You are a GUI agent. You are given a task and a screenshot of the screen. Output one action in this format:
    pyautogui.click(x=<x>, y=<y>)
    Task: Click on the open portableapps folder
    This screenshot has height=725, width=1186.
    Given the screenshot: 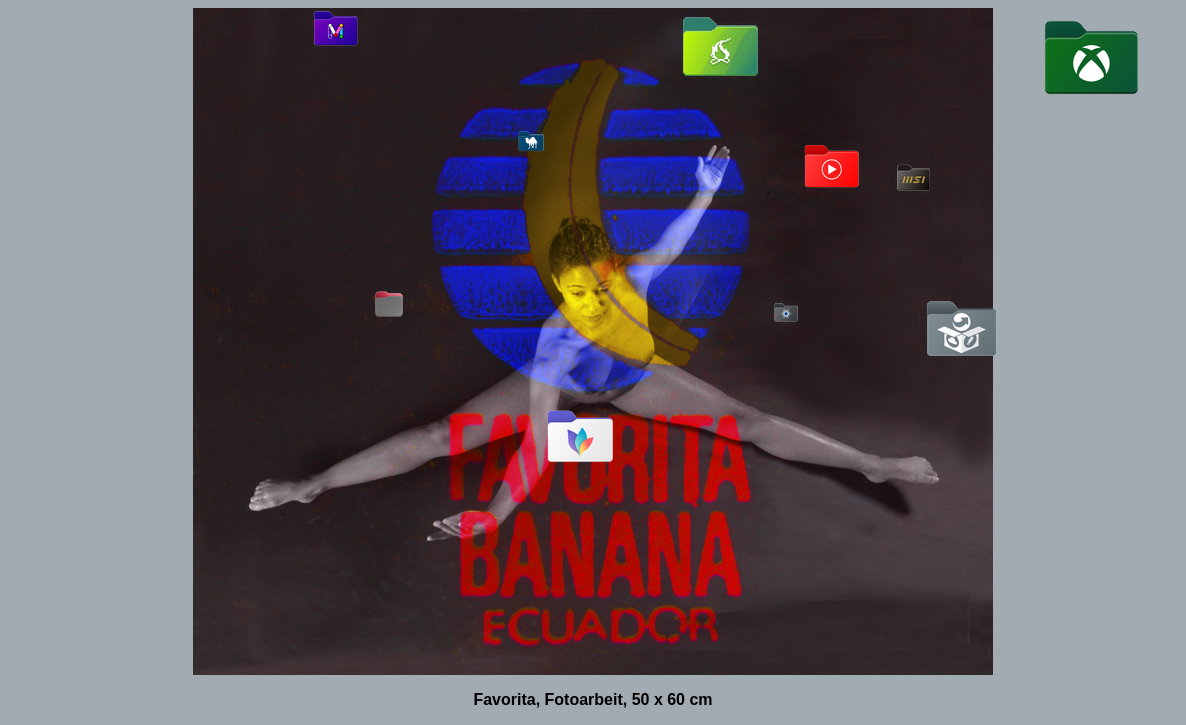 What is the action you would take?
    pyautogui.click(x=961, y=330)
    